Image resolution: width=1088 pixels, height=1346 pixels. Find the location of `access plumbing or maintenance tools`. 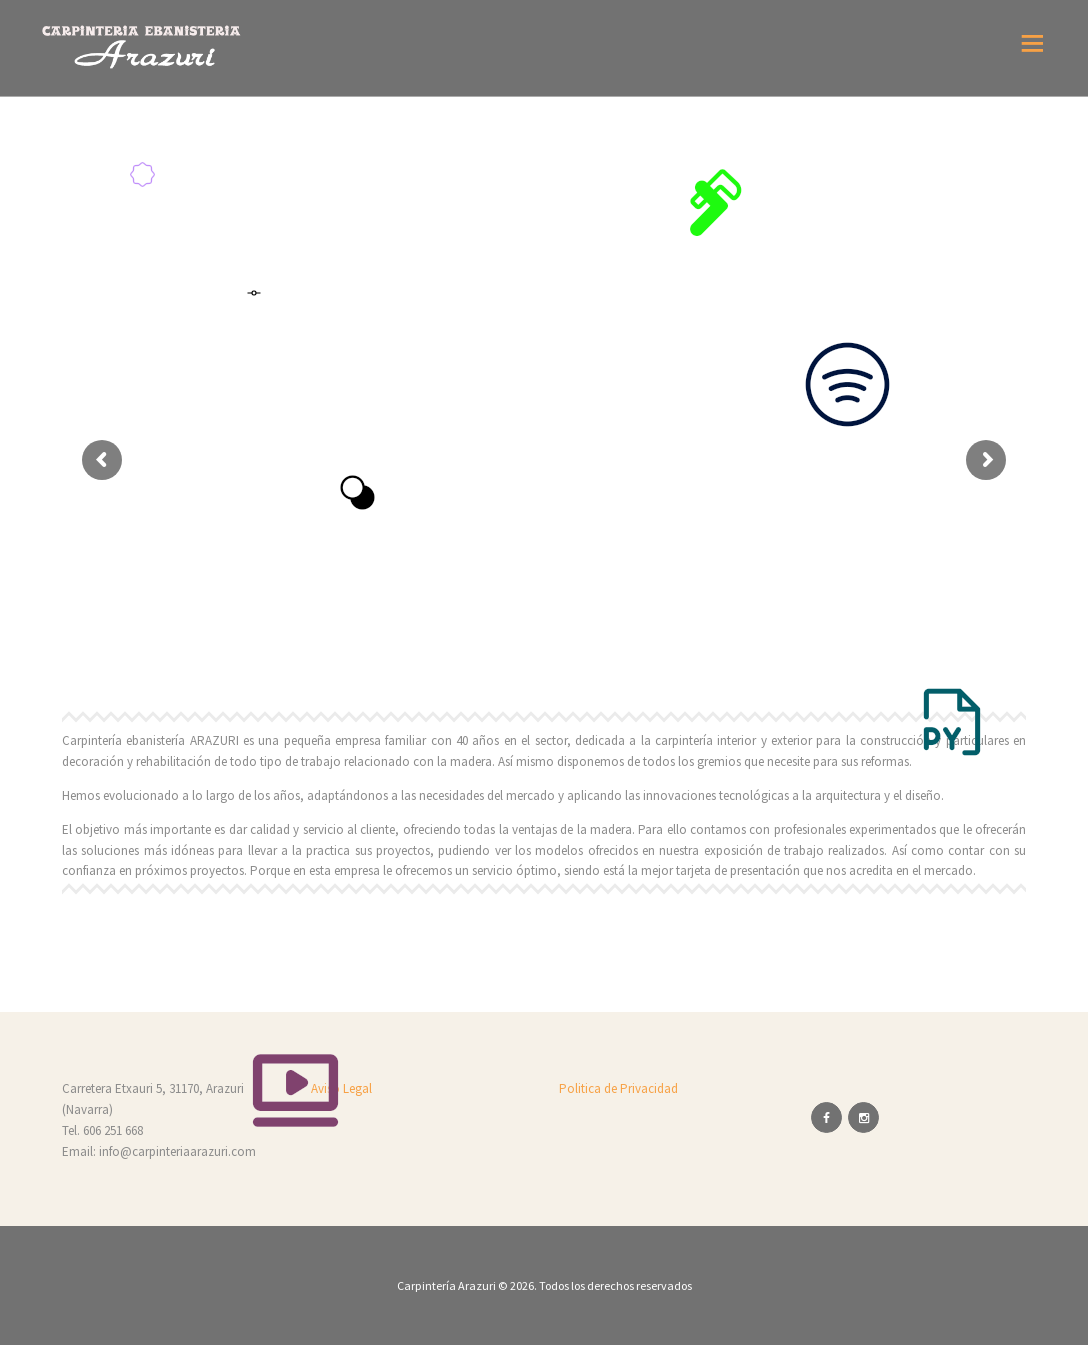

access plumbing or maintenance tools is located at coordinates (712, 202).